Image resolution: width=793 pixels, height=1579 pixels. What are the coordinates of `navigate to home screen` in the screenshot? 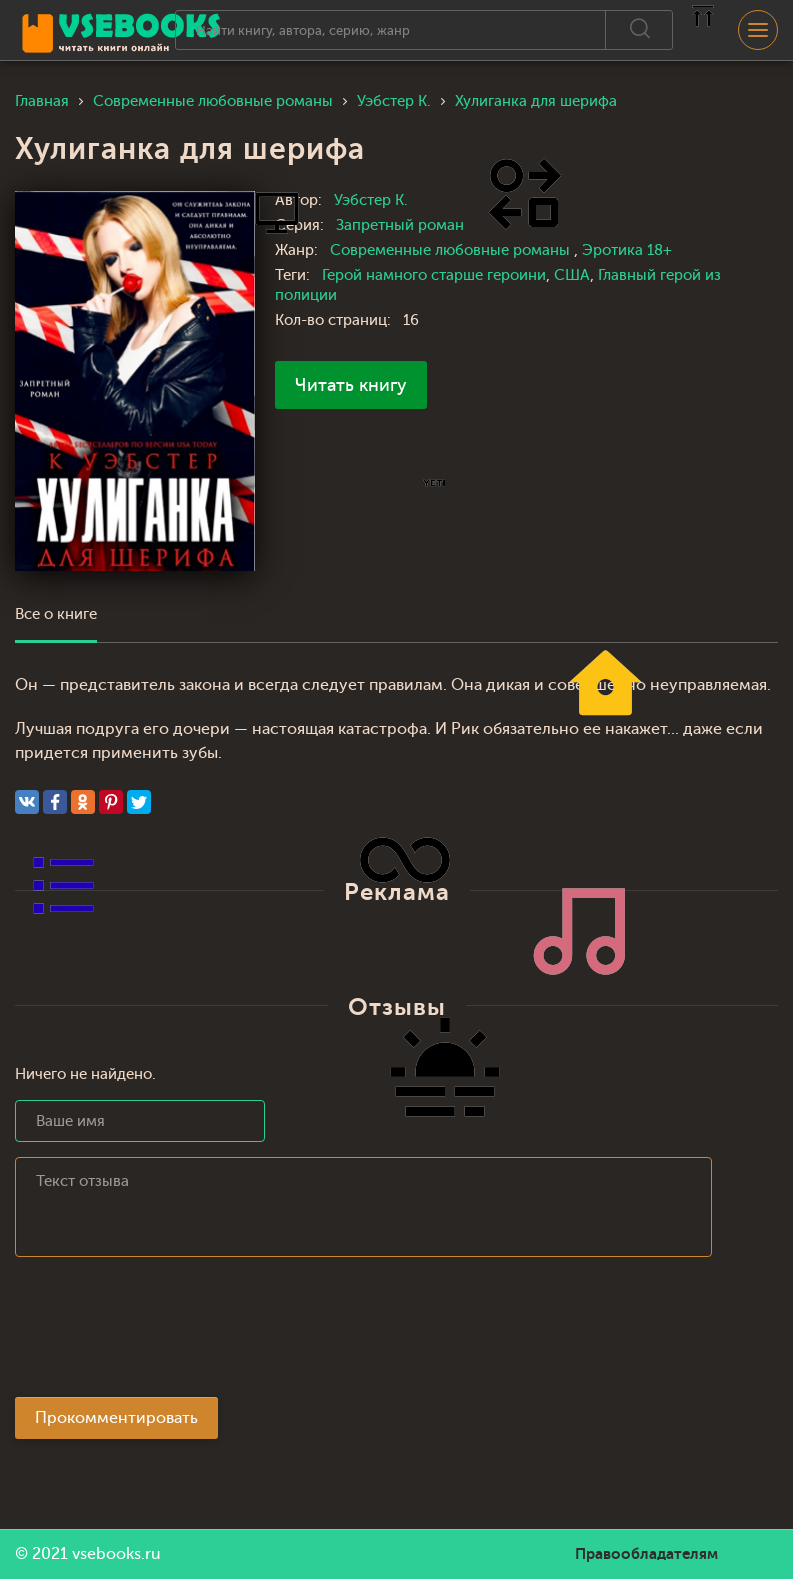 It's located at (605, 685).